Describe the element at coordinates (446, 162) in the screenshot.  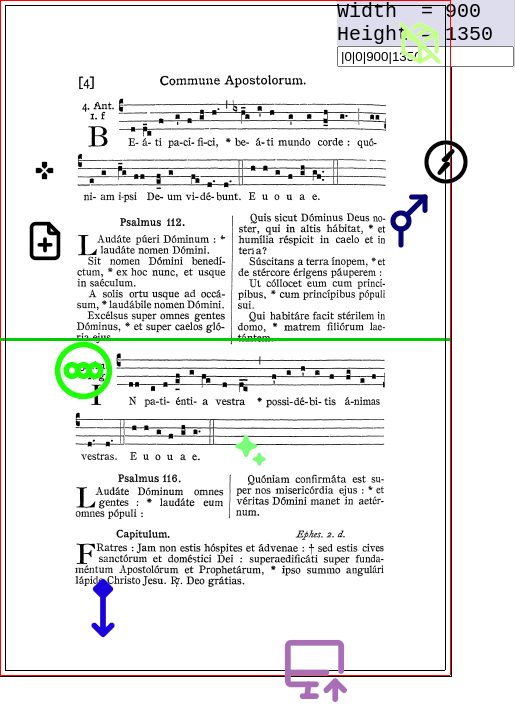
I see `socket.io library or real-time websocket connection` at that location.